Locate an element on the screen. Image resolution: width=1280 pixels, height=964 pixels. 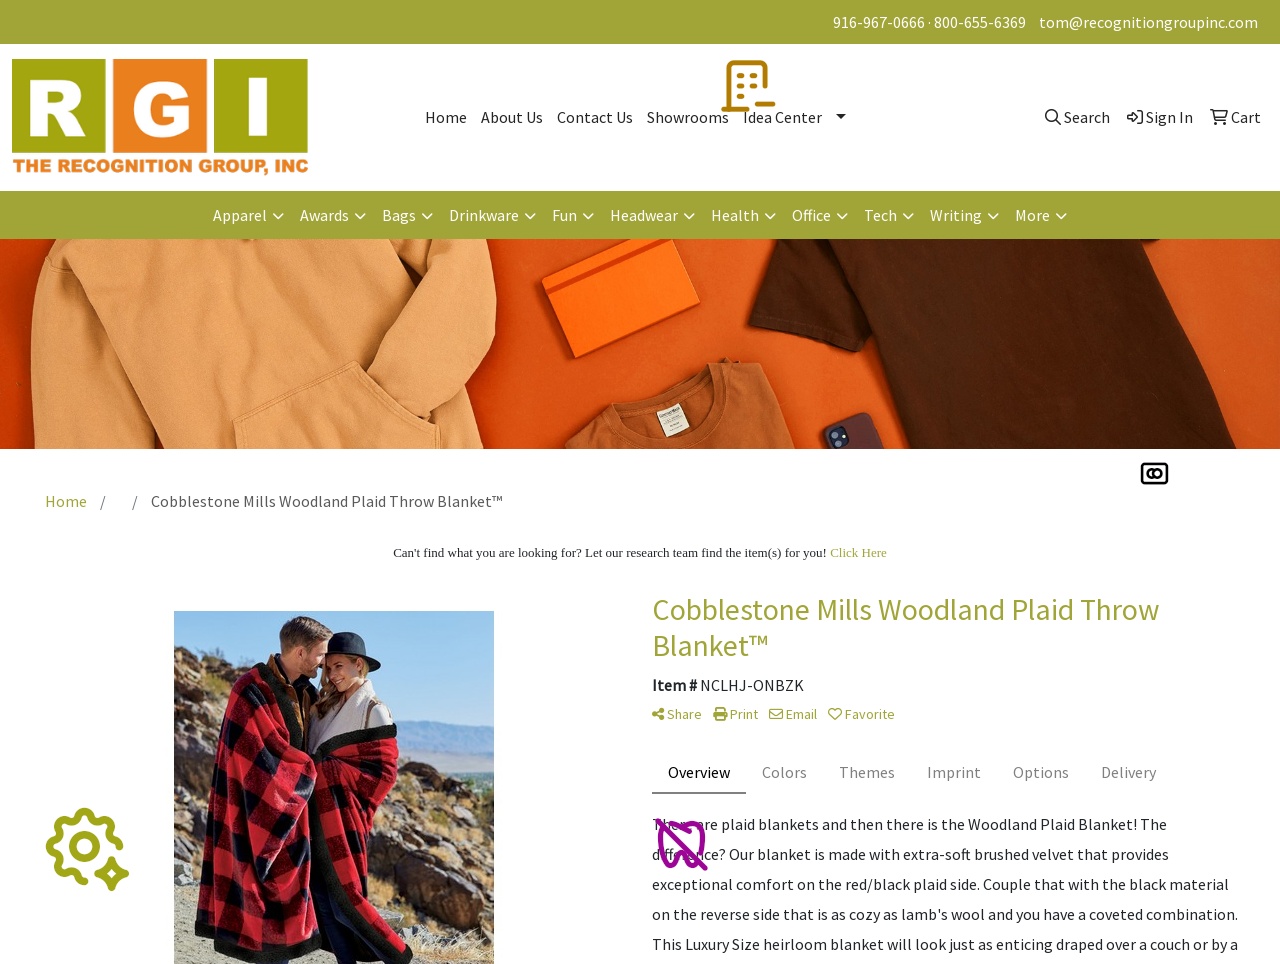
access AI-powered or smart settings is located at coordinates (84, 846).